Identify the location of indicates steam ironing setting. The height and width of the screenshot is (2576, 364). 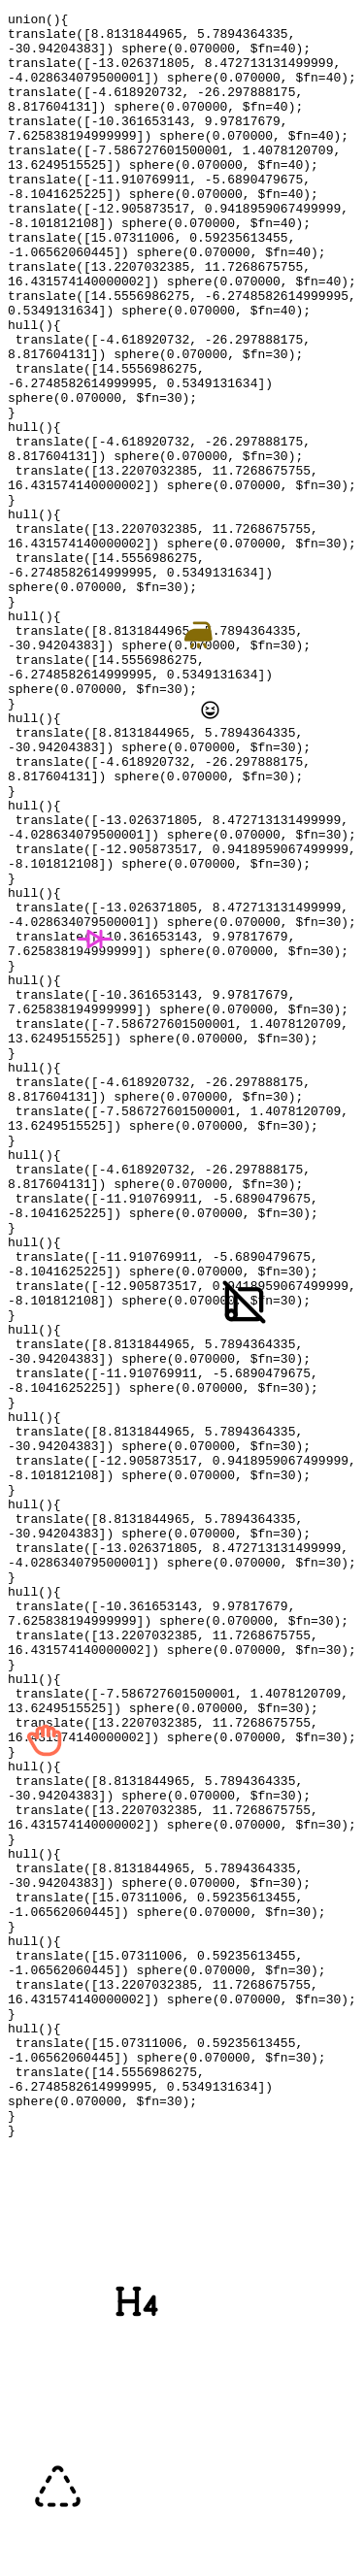
(198, 634).